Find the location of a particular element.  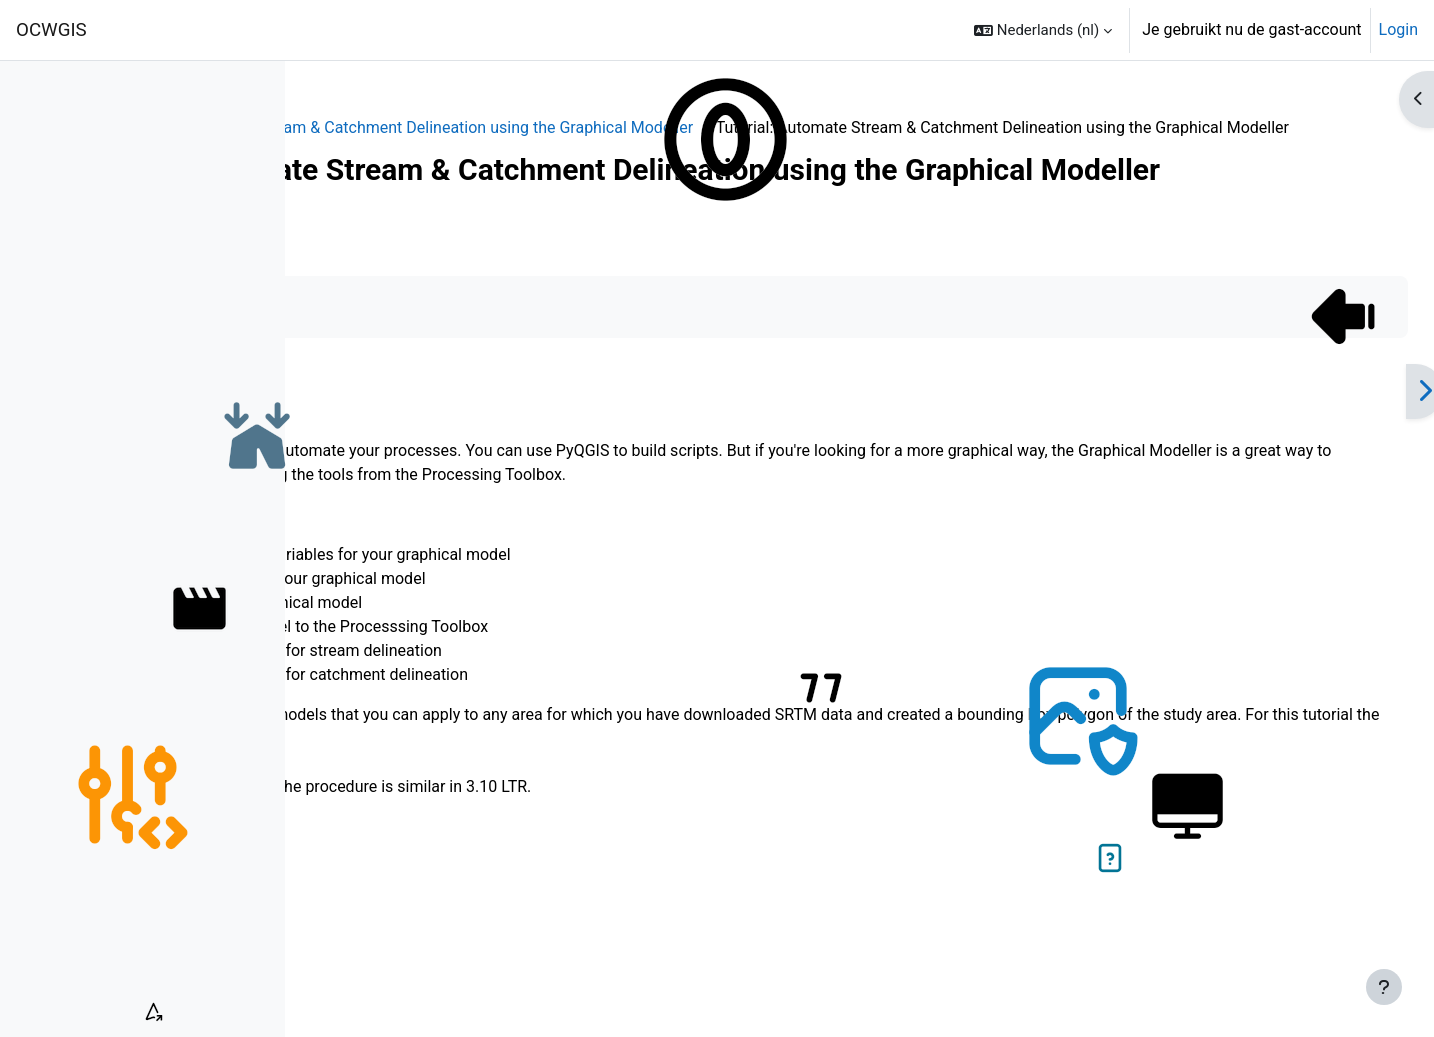

share your current location is located at coordinates (153, 1011).